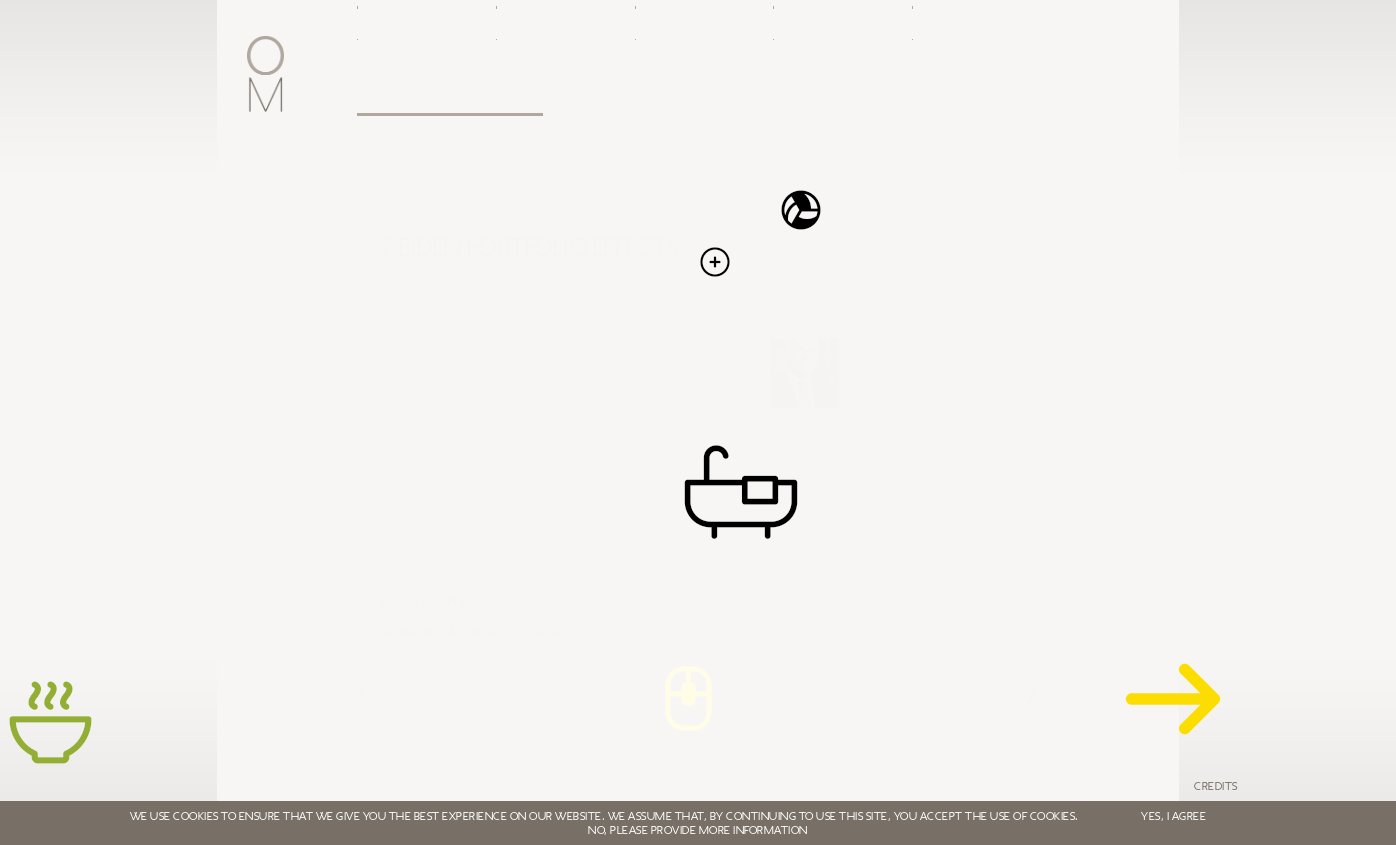 This screenshot has height=845, width=1396. Describe the element at coordinates (50, 722) in the screenshot. I see `view food or meal options` at that location.